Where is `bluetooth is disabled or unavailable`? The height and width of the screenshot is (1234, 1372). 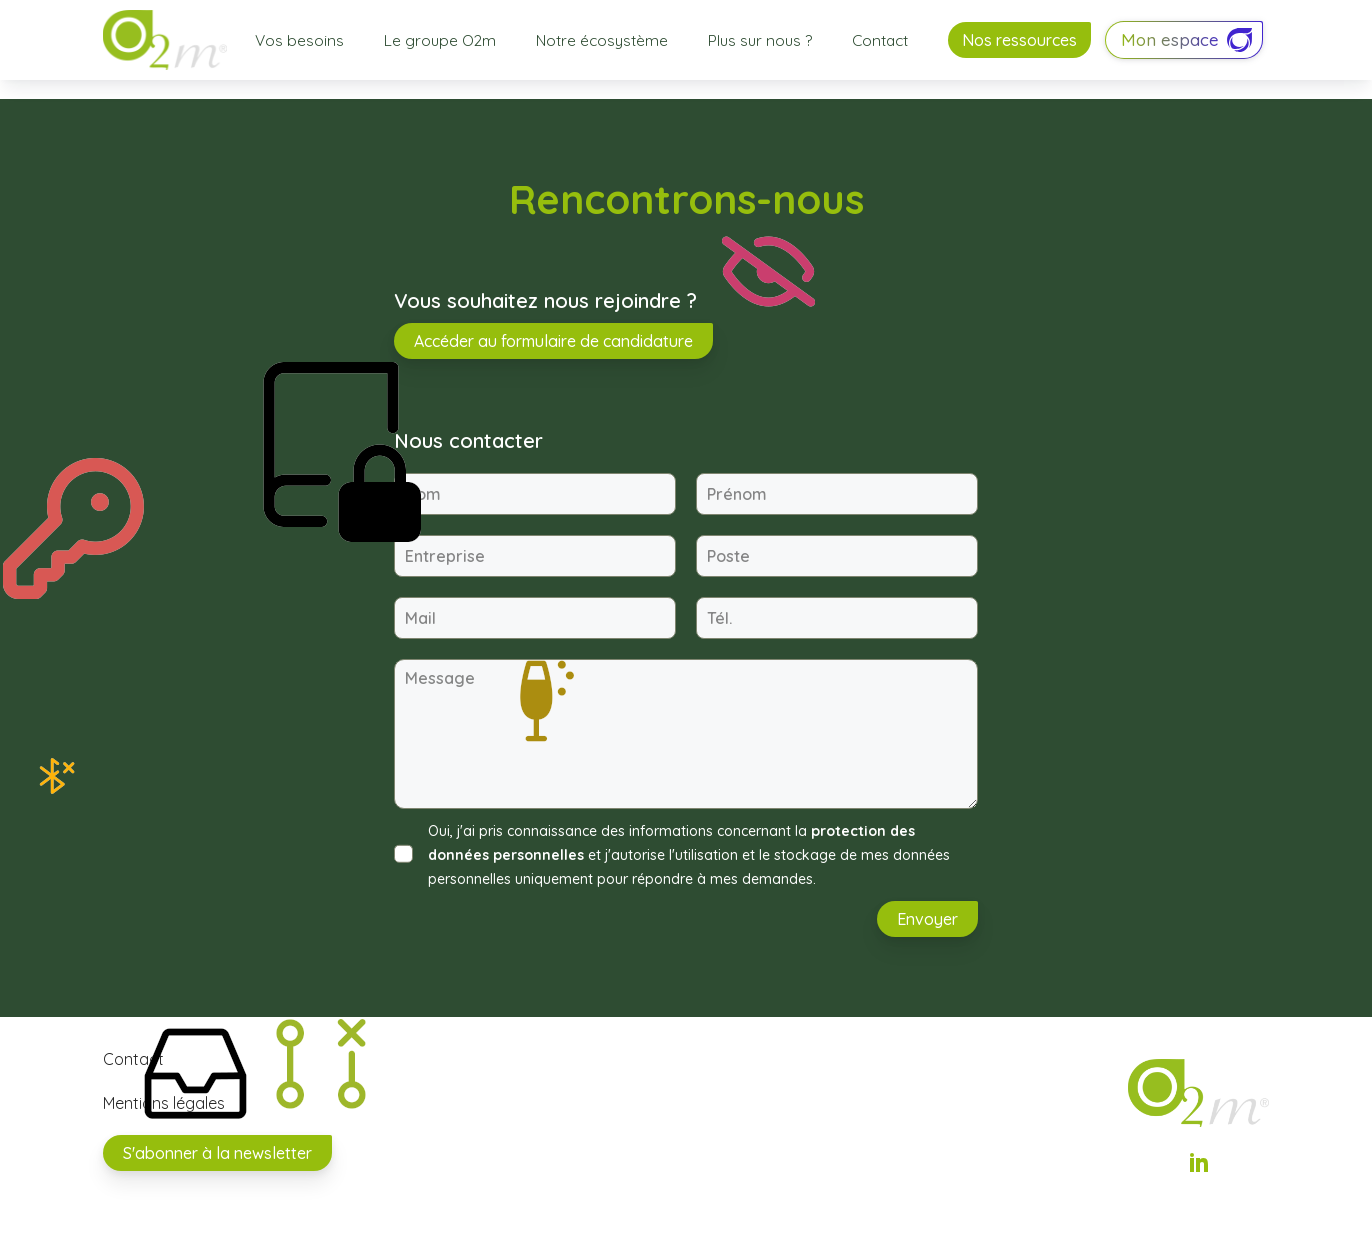
bluetooth is disabled or unavailable is located at coordinates (55, 776).